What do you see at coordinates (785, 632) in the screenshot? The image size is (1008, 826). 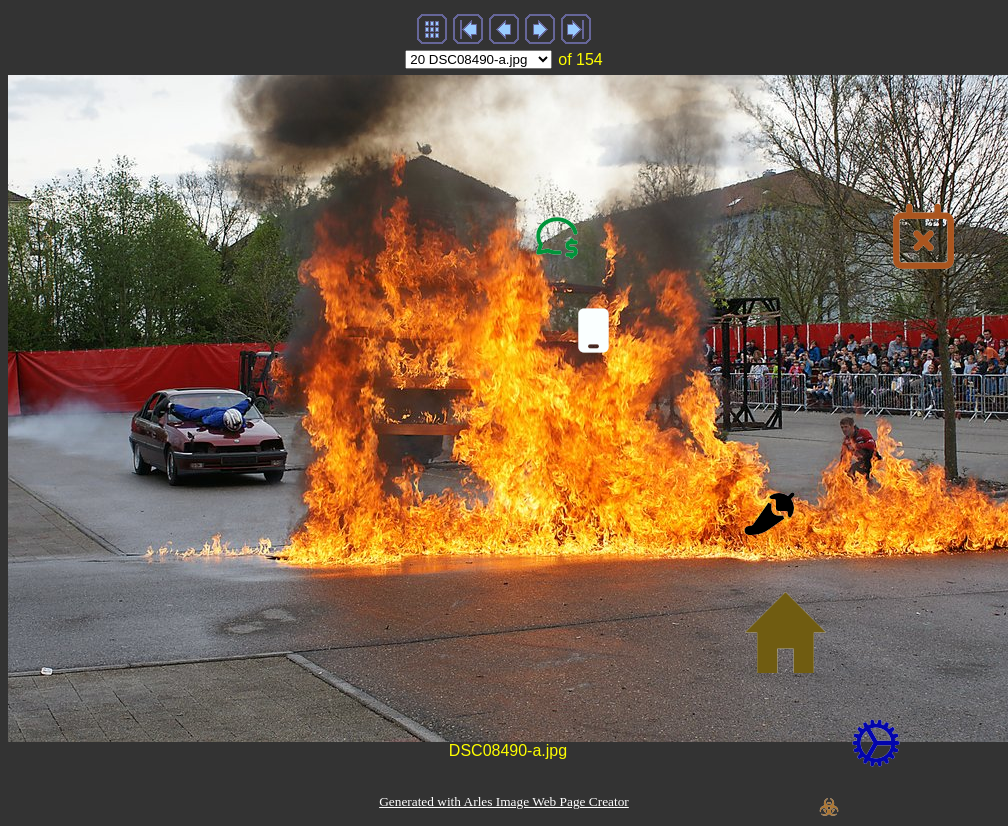 I see `navigate to the home screen` at bounding box center [785, 632].